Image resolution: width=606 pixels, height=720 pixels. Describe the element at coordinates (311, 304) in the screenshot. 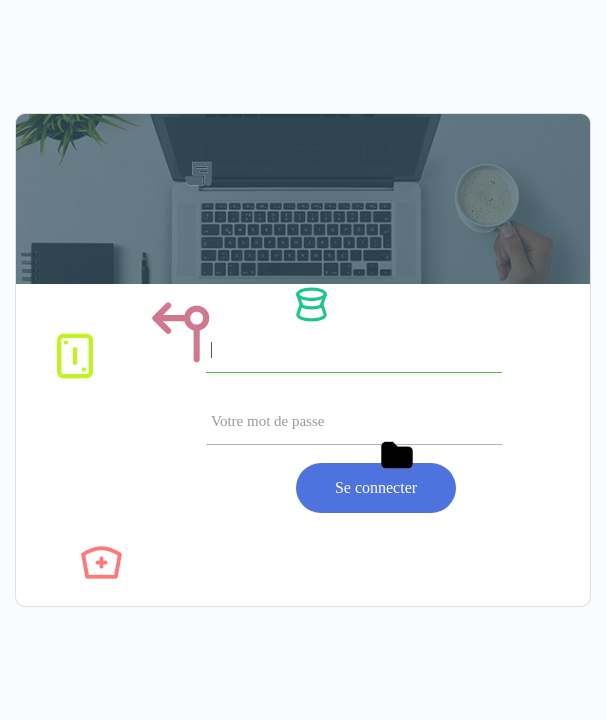

I see `diabolo toy or juggling equipment icon` at that location.